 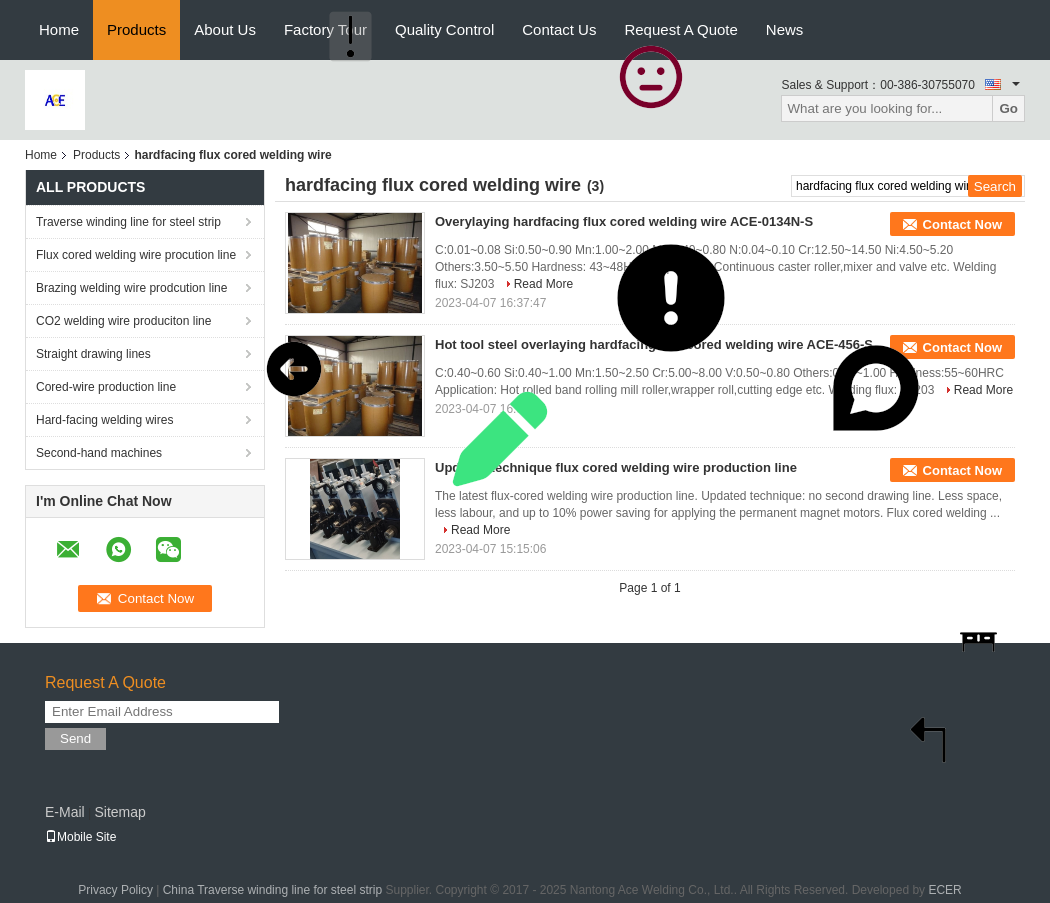 What do you see at coordinates (930, 740) in the screenshot?
I see `undo or go back to previous action` at bounding box center [930, 740].